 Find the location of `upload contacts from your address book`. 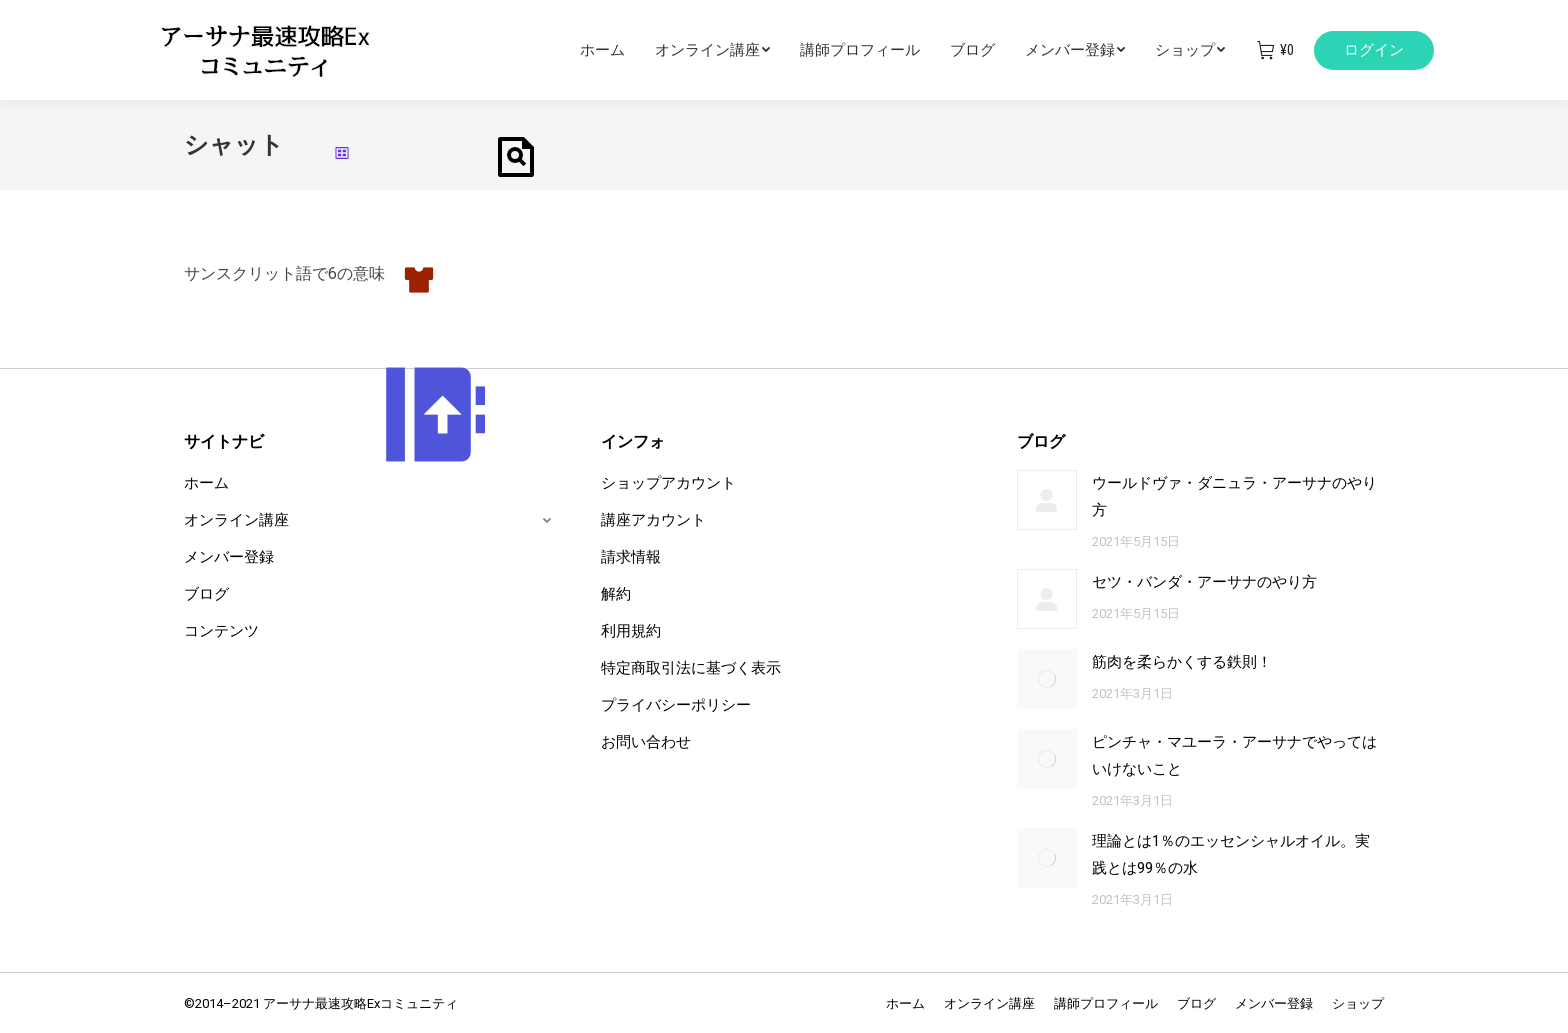

upload contacts from your address book is located at coordinates (428, 414).